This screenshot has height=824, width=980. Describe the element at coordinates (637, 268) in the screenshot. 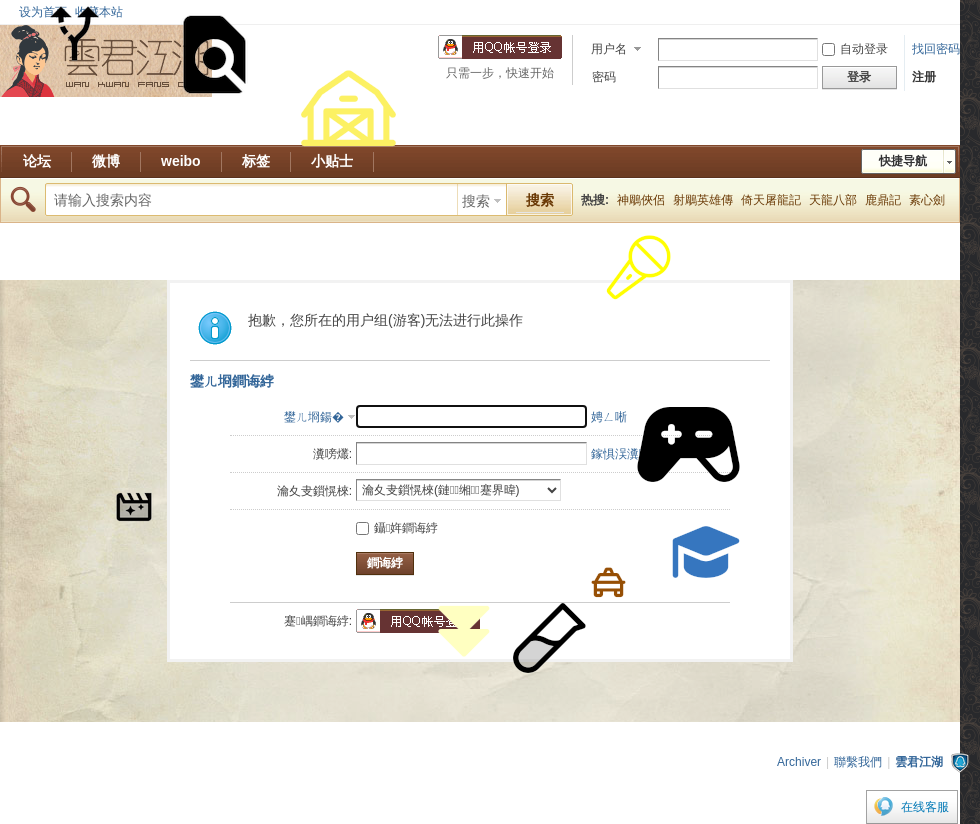

I see `access voice recording or audio input` at that location.